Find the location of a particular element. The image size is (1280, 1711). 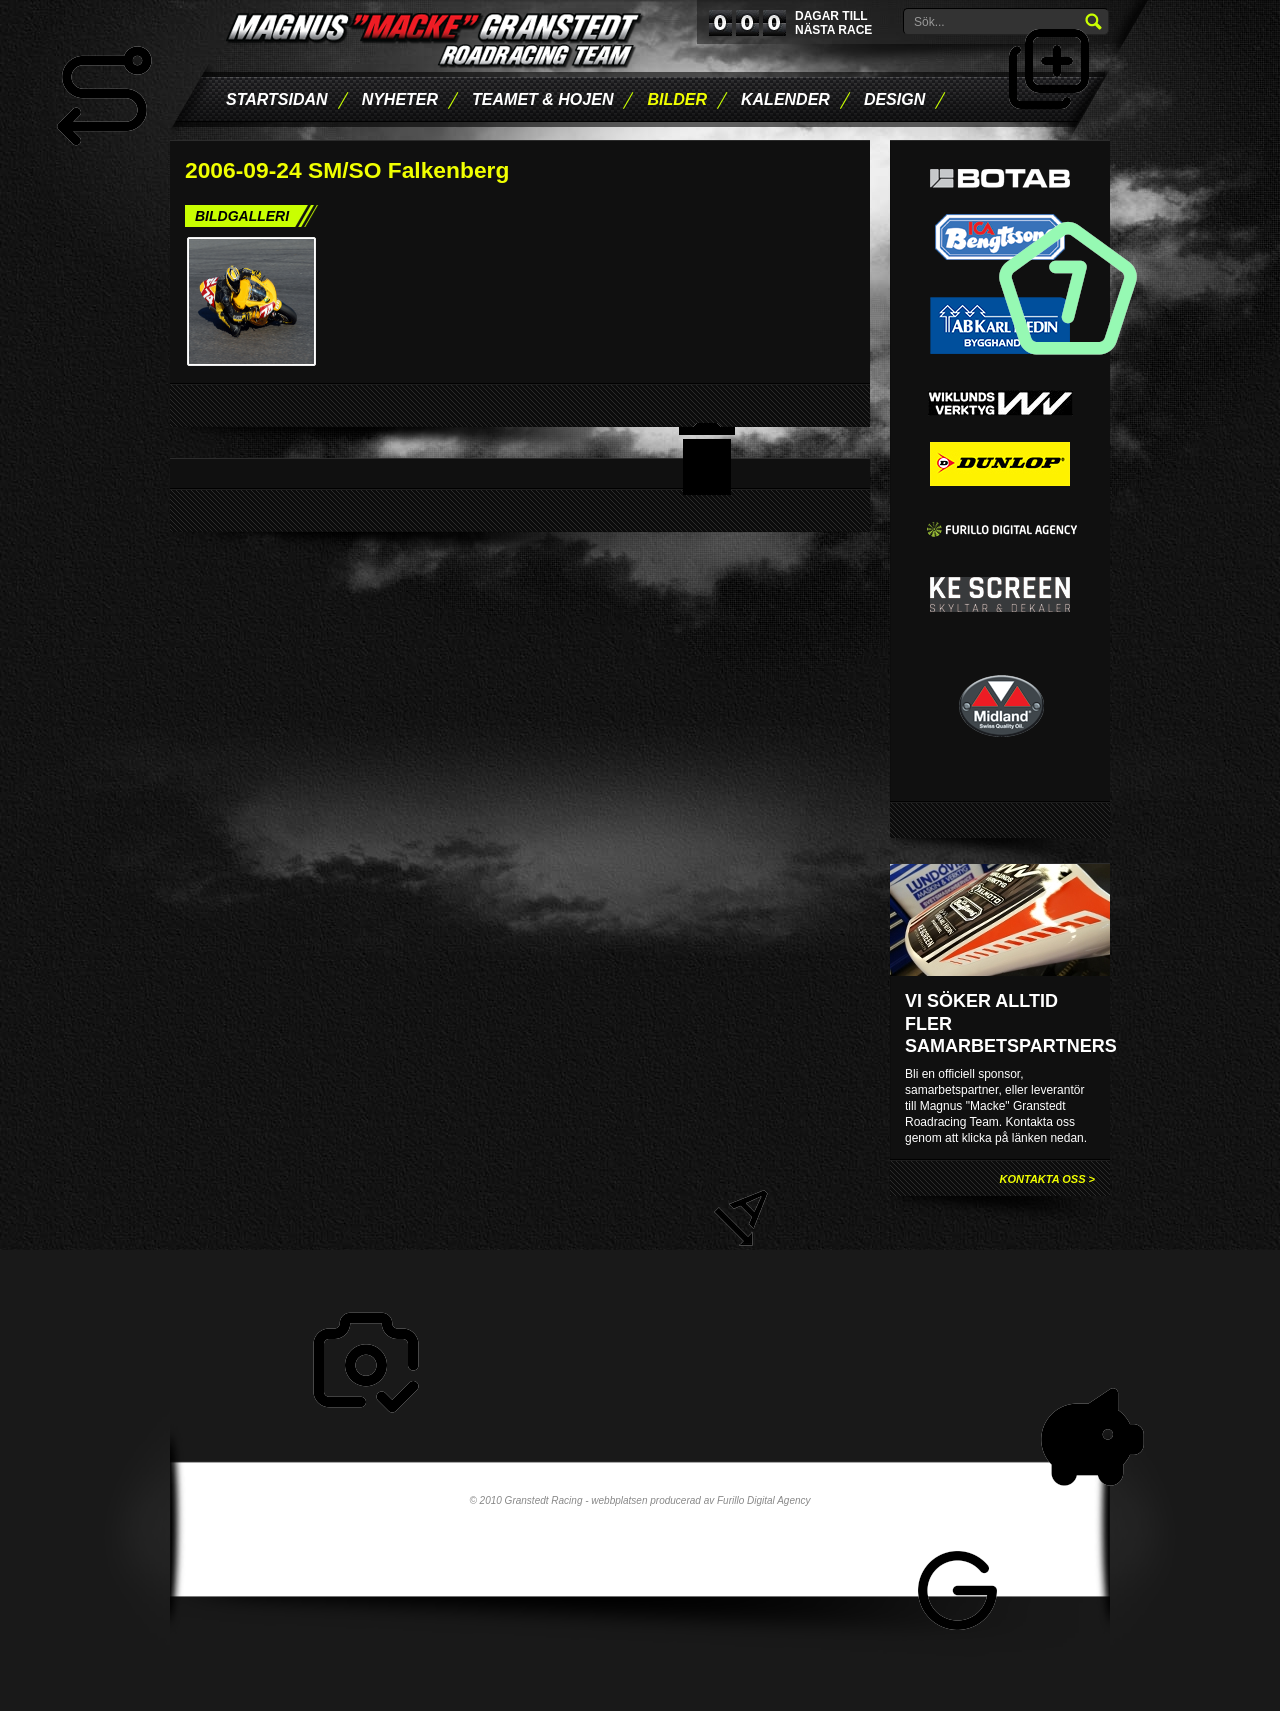

access savings or piggy bank feature is located at coordinates (1092, 1439).